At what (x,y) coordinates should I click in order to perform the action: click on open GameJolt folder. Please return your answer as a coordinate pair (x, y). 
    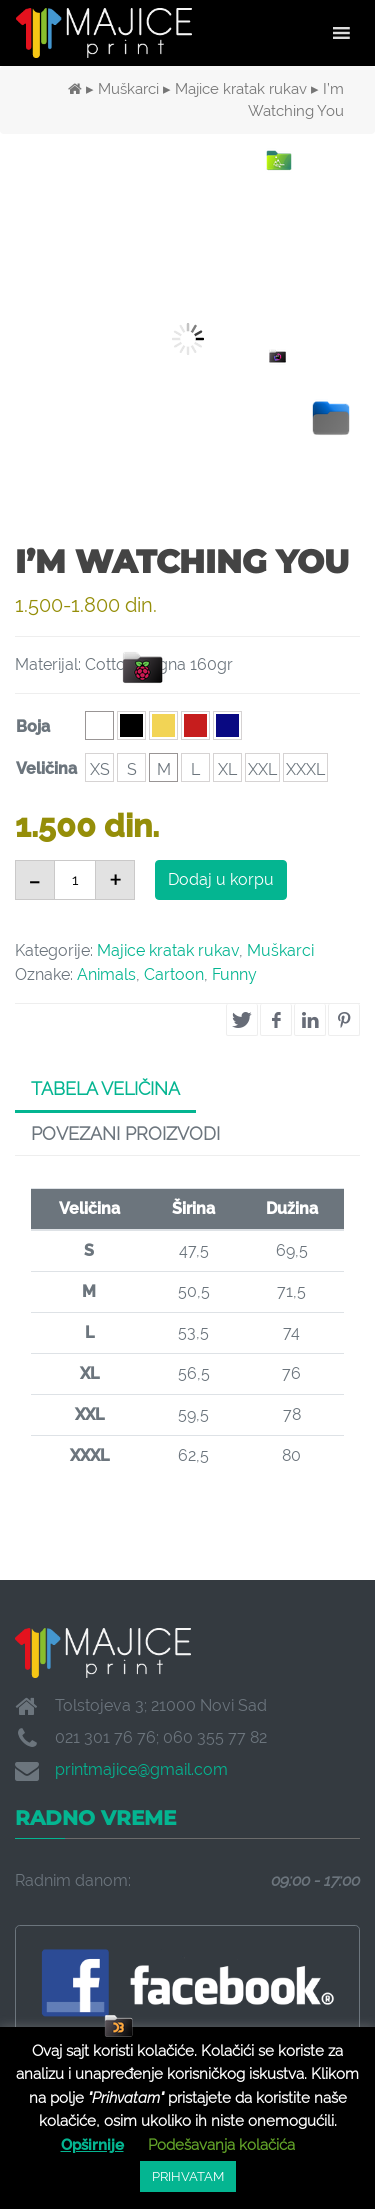
    Looking at the image, I should click on (279, 161).